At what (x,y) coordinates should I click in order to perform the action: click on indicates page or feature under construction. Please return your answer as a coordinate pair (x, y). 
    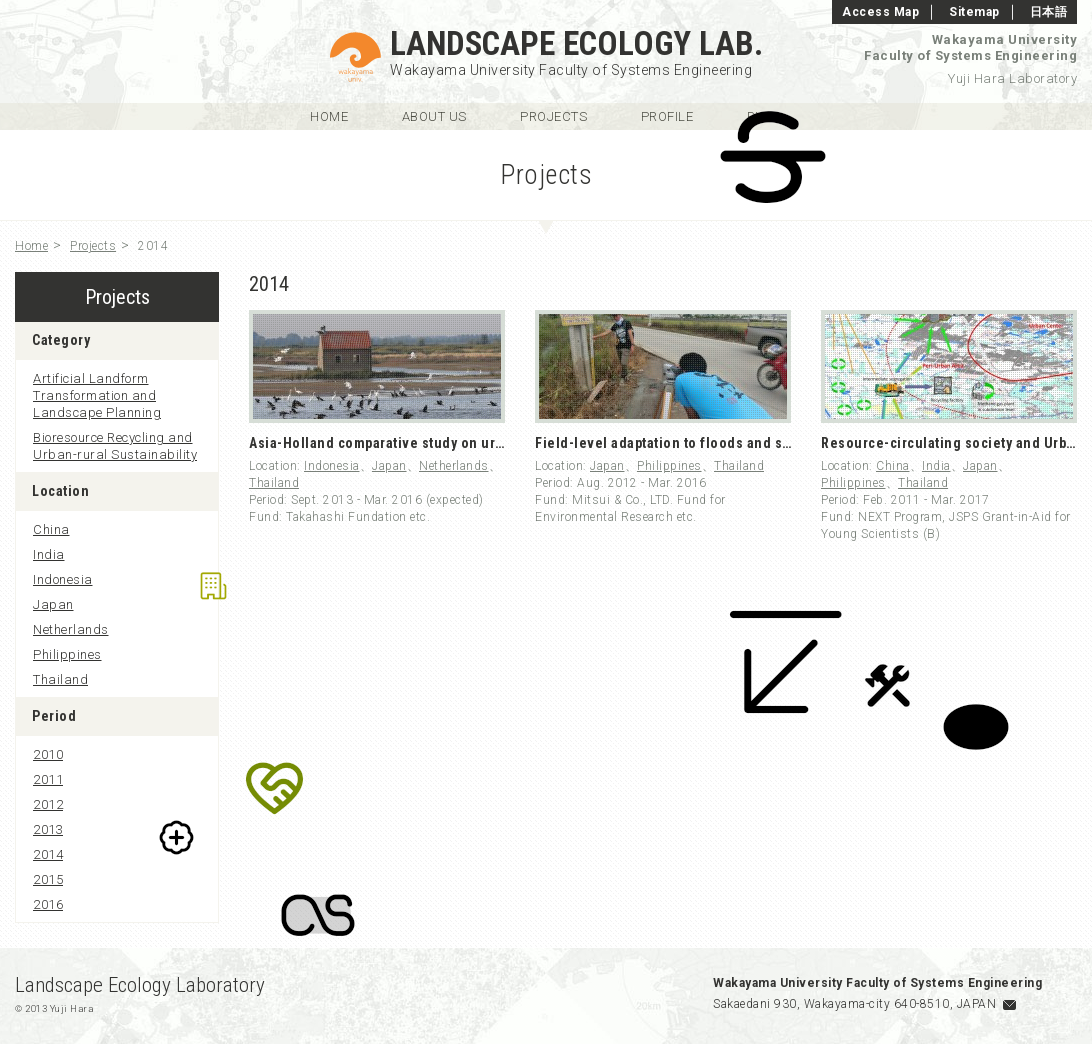
    Looking at the image, I should click on (887, 686).